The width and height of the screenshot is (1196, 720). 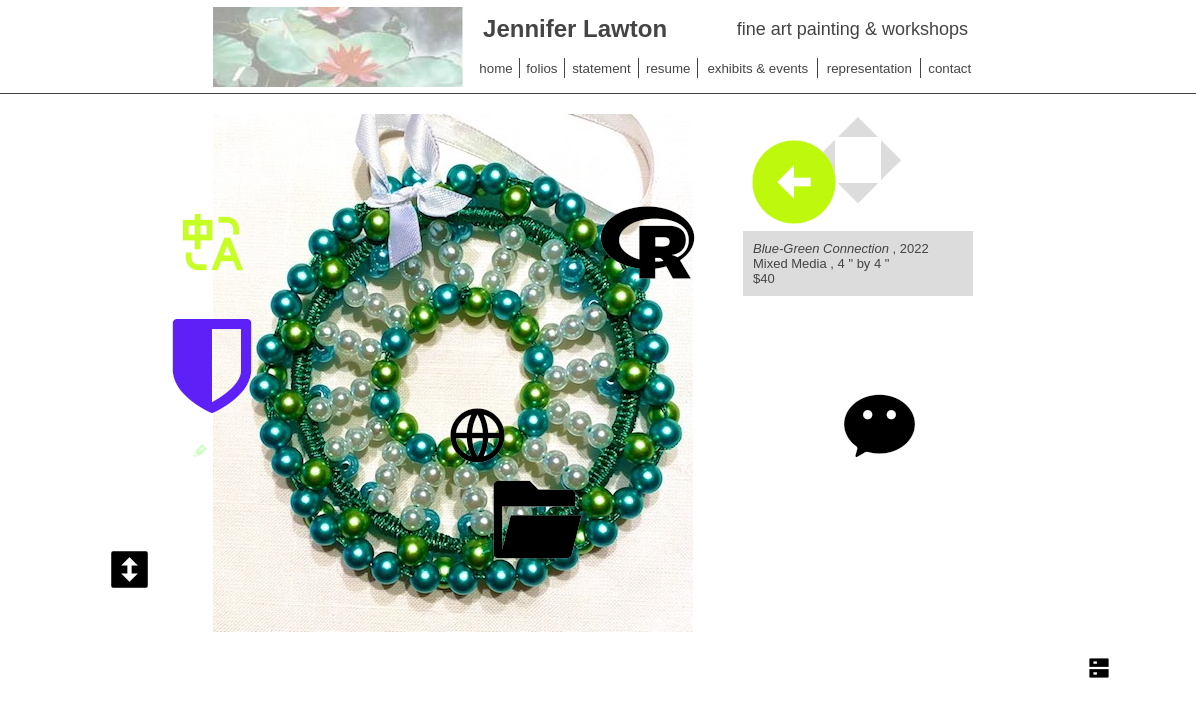 I want to click on flip content vertically, so click(x=129, y=569).